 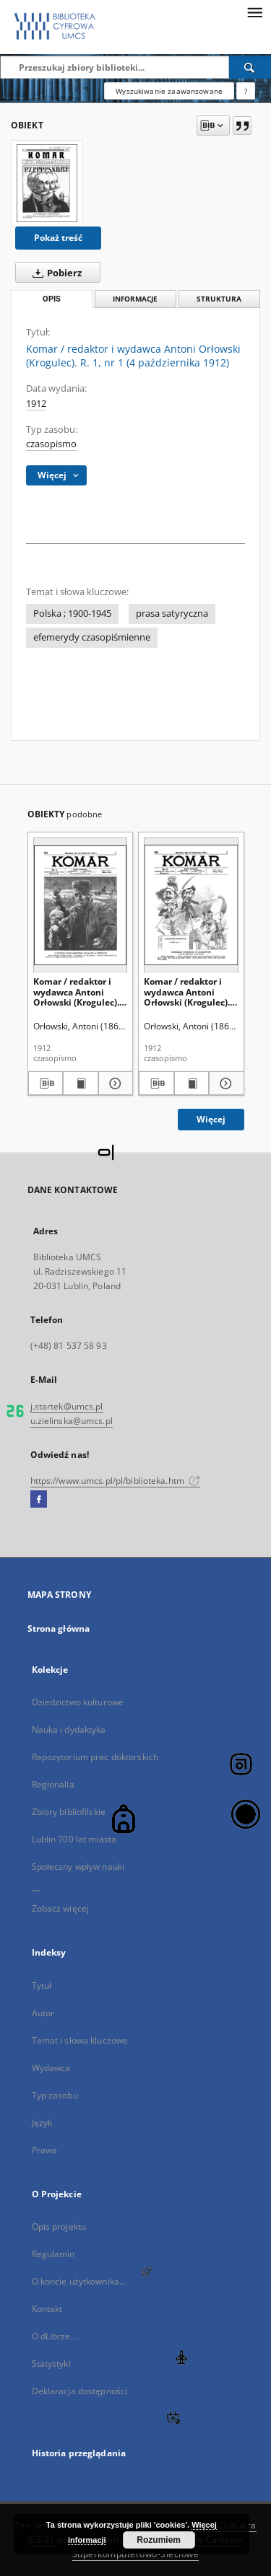 I want to click on align selected element to the right, so click(x=106, y=1152).